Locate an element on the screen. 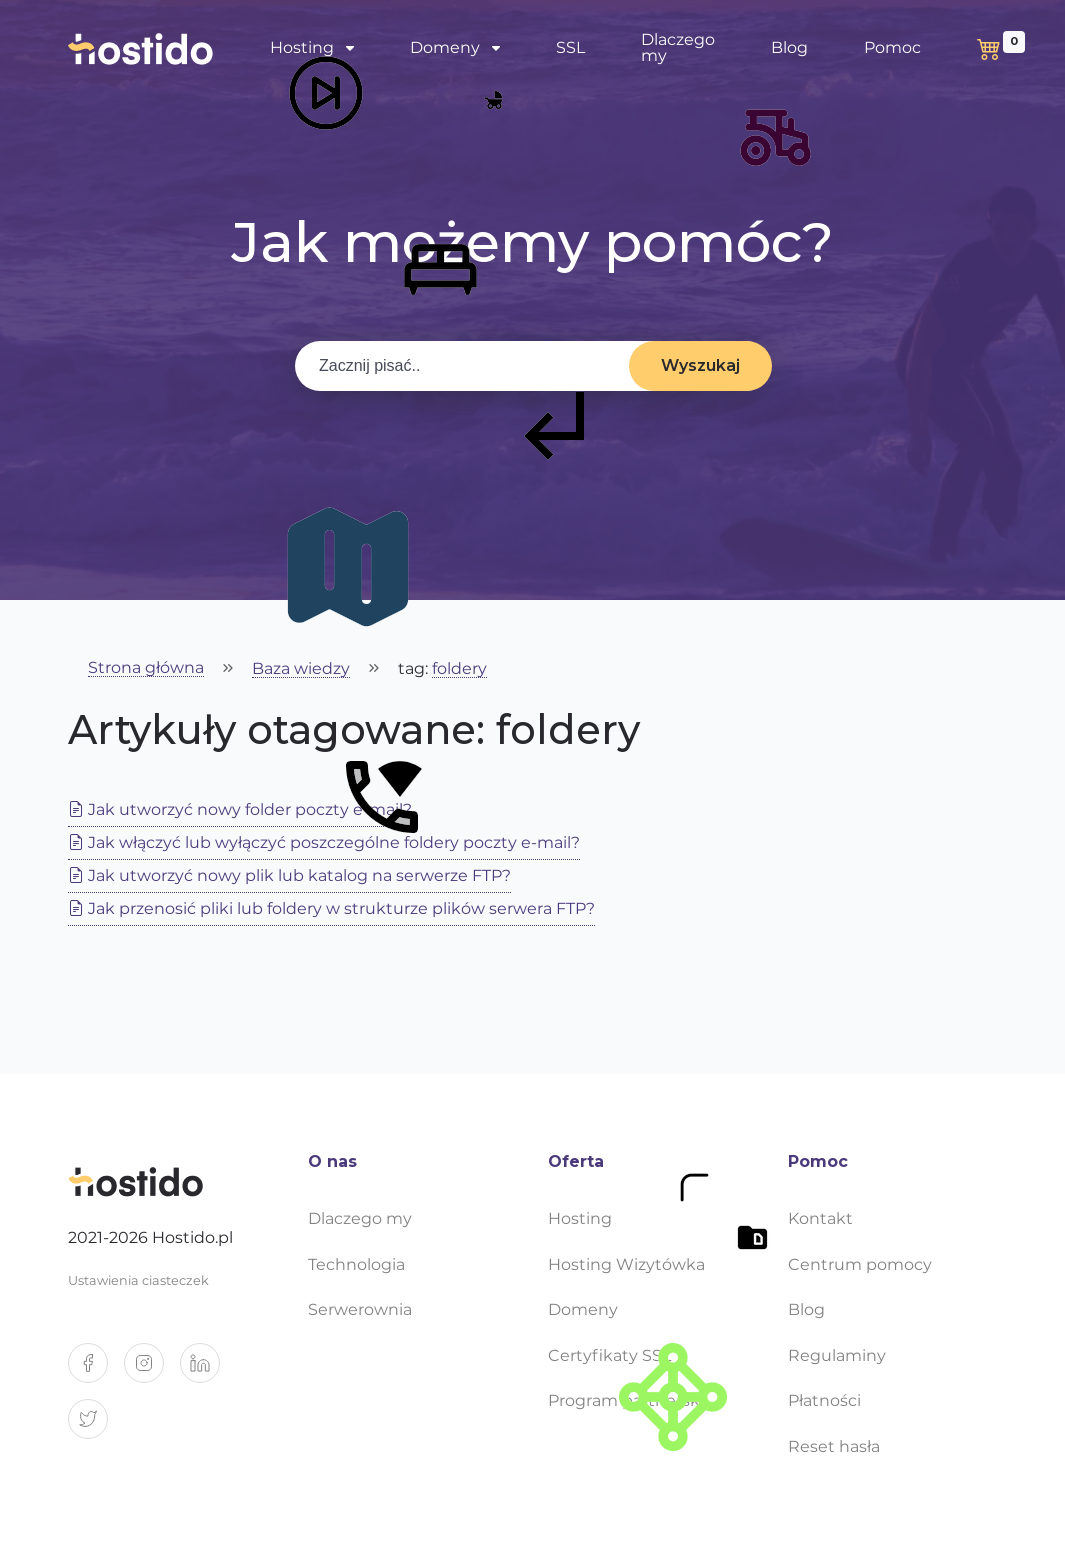 Image resolution: width=1065 pixels, height=1560 pixels. apply rounded corners to a selected element is located at coordinates (694, 1187).